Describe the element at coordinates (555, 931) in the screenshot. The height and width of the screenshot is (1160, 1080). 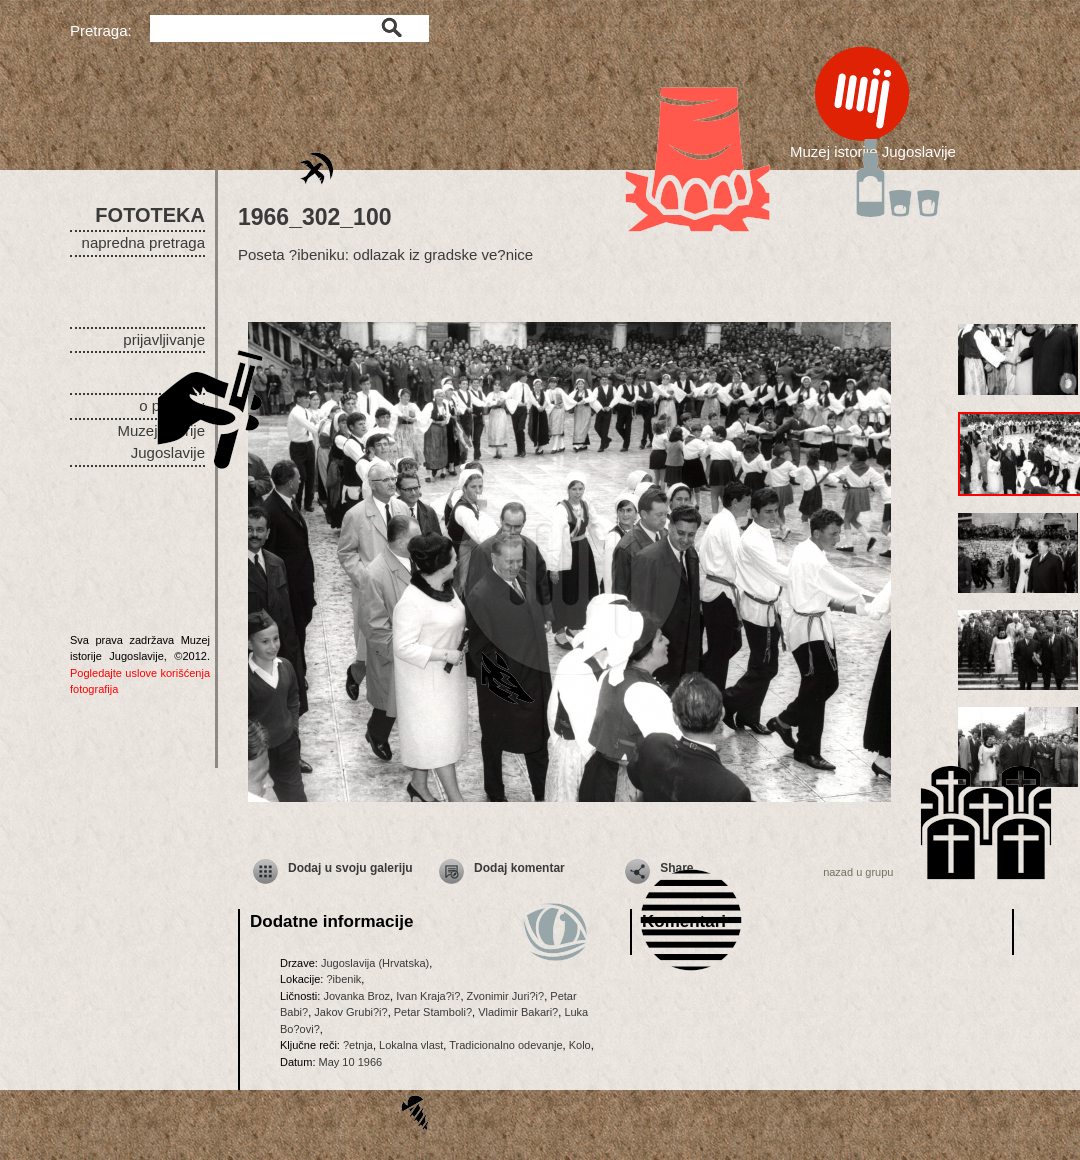
I see `activate beast vision or predator sense mode` at that location.